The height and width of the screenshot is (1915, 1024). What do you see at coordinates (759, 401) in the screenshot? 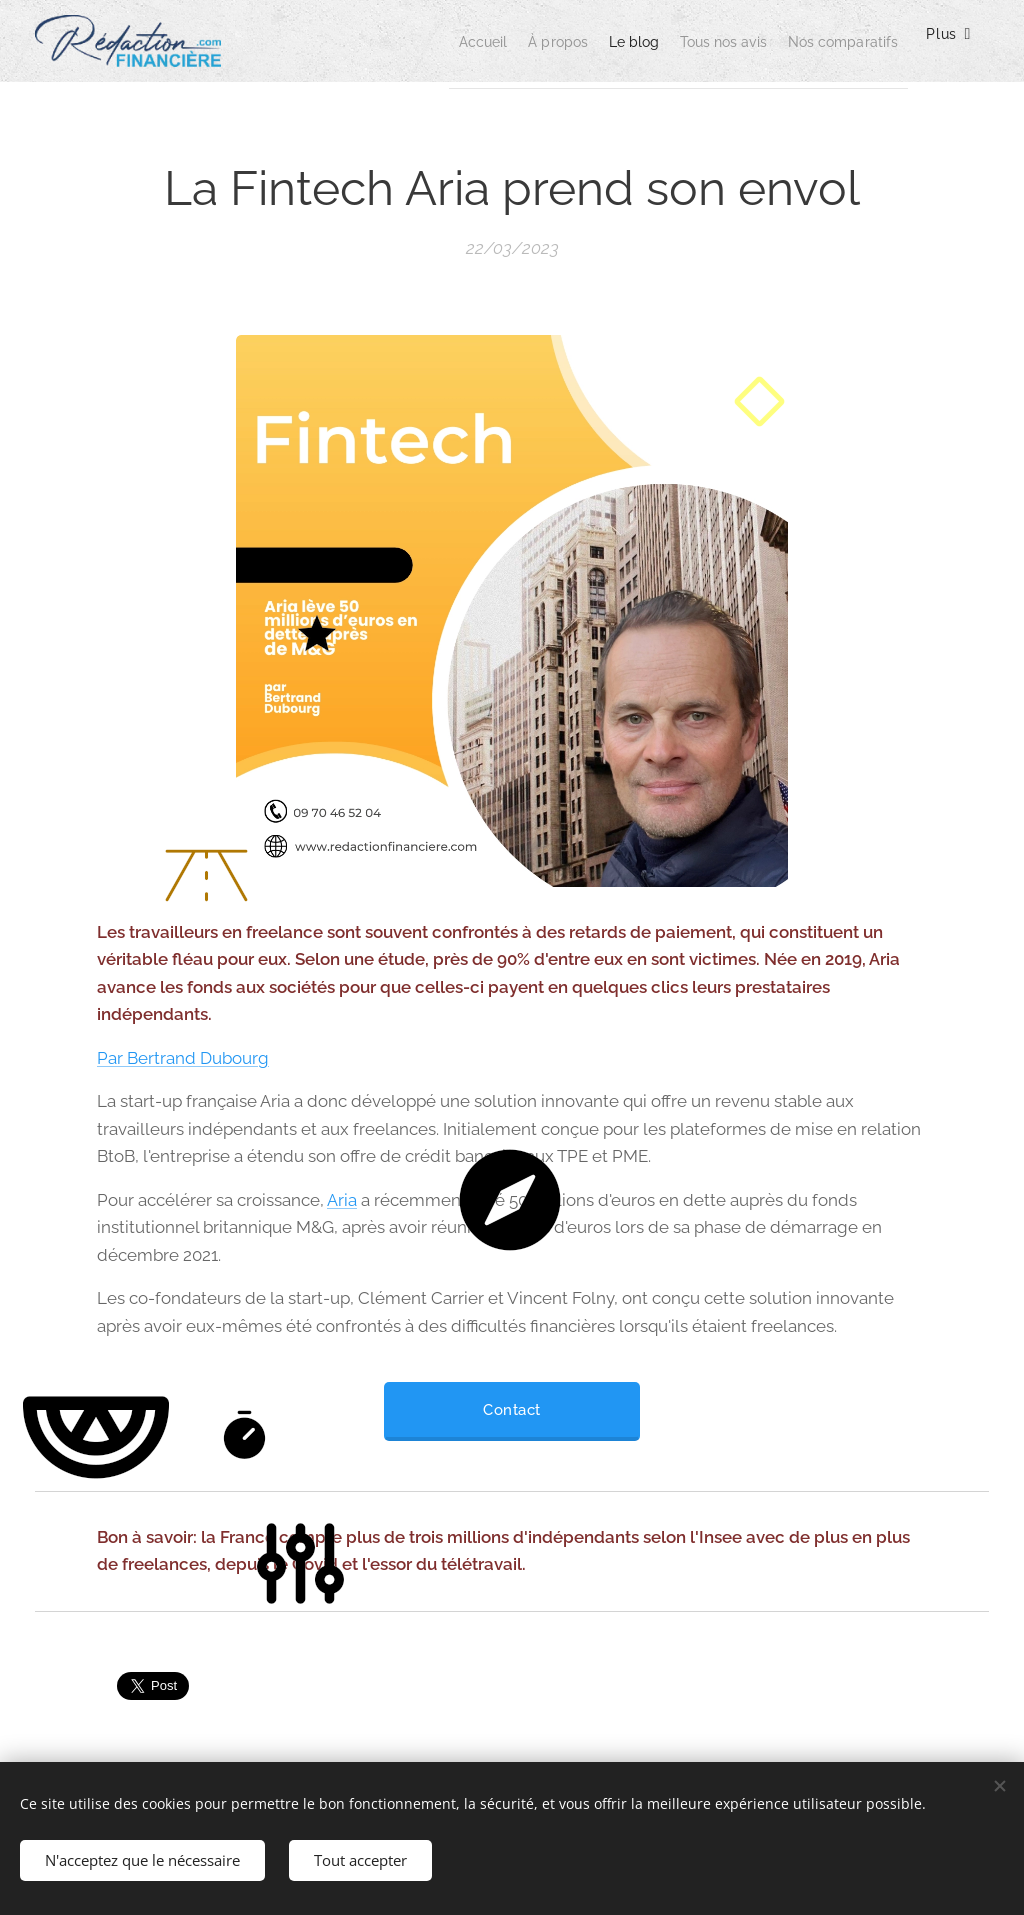
I see `indicates premium or pro feature` at bounding box center [759, 401].